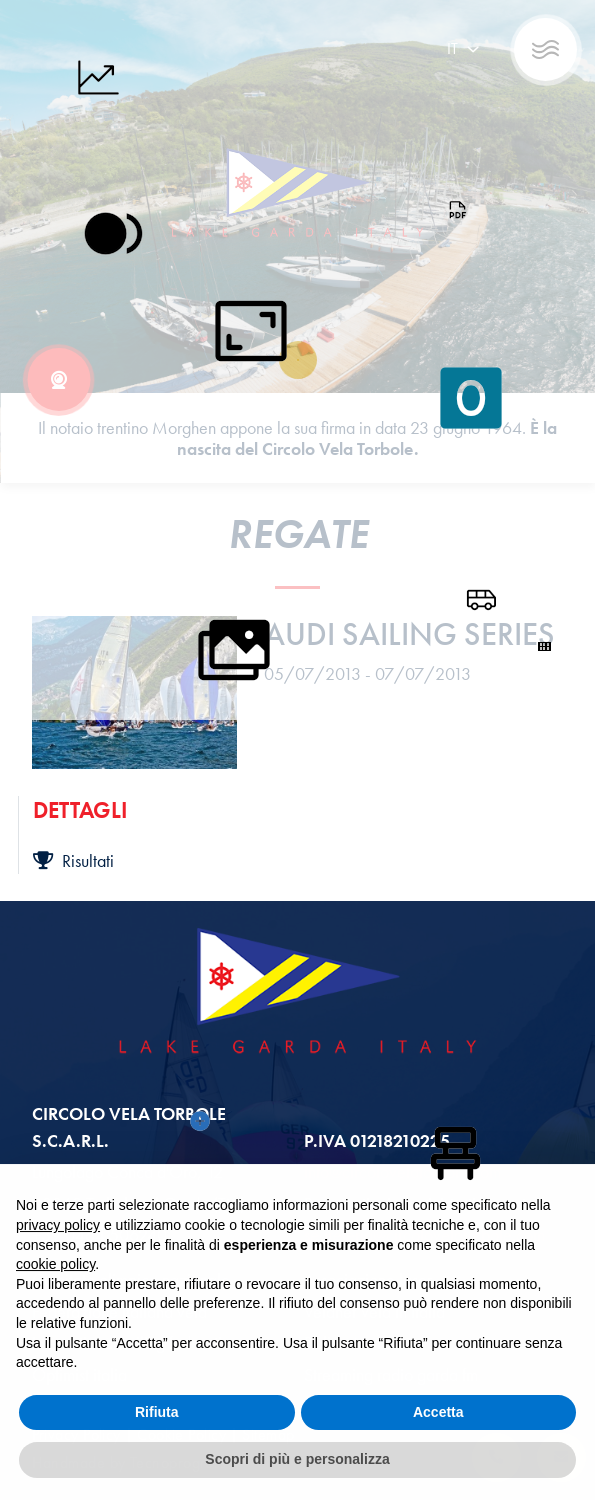 The height and width of the screenshot is (1500, 595). What do you see at coordinates (455, 1153) in the screenshot?
I see `browse furniture or seating options` at bounding box center [455, 1153].